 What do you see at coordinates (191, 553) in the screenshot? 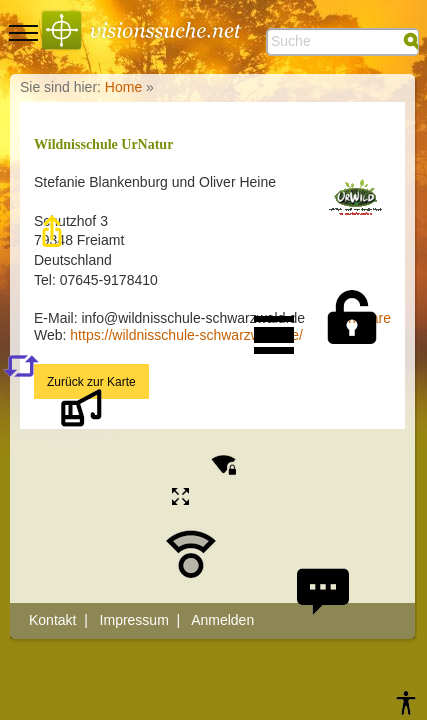
I see `calibrate your device's compass` at bounding box center [191, 553].